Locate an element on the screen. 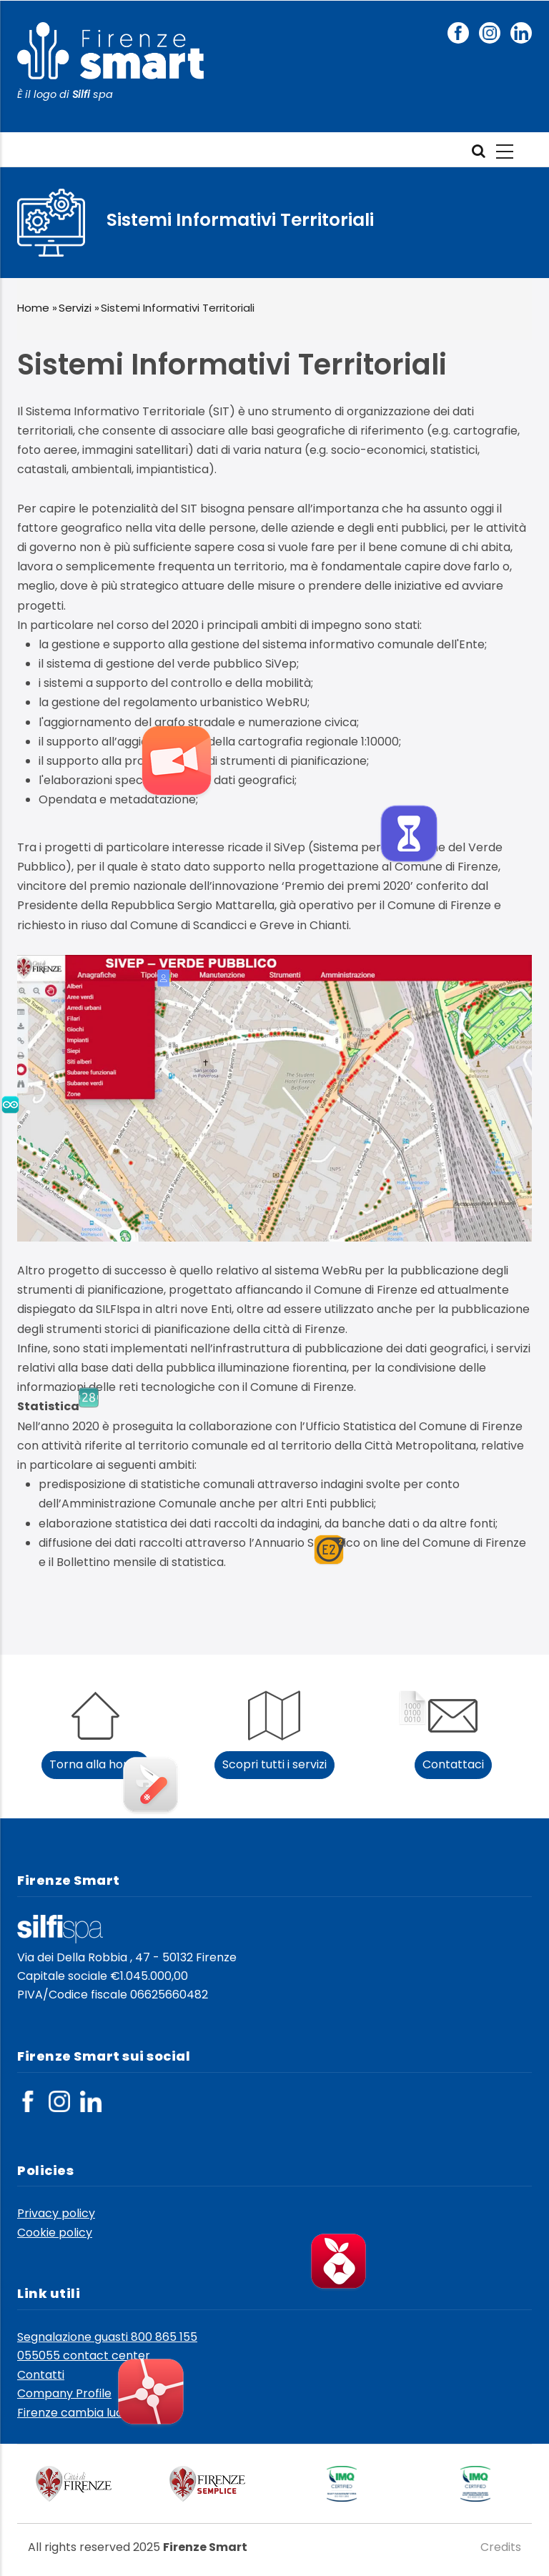 This screenshot has width=549, height=2576. open pi-hole network ad blocker app is located at coordinates (338, 2261).